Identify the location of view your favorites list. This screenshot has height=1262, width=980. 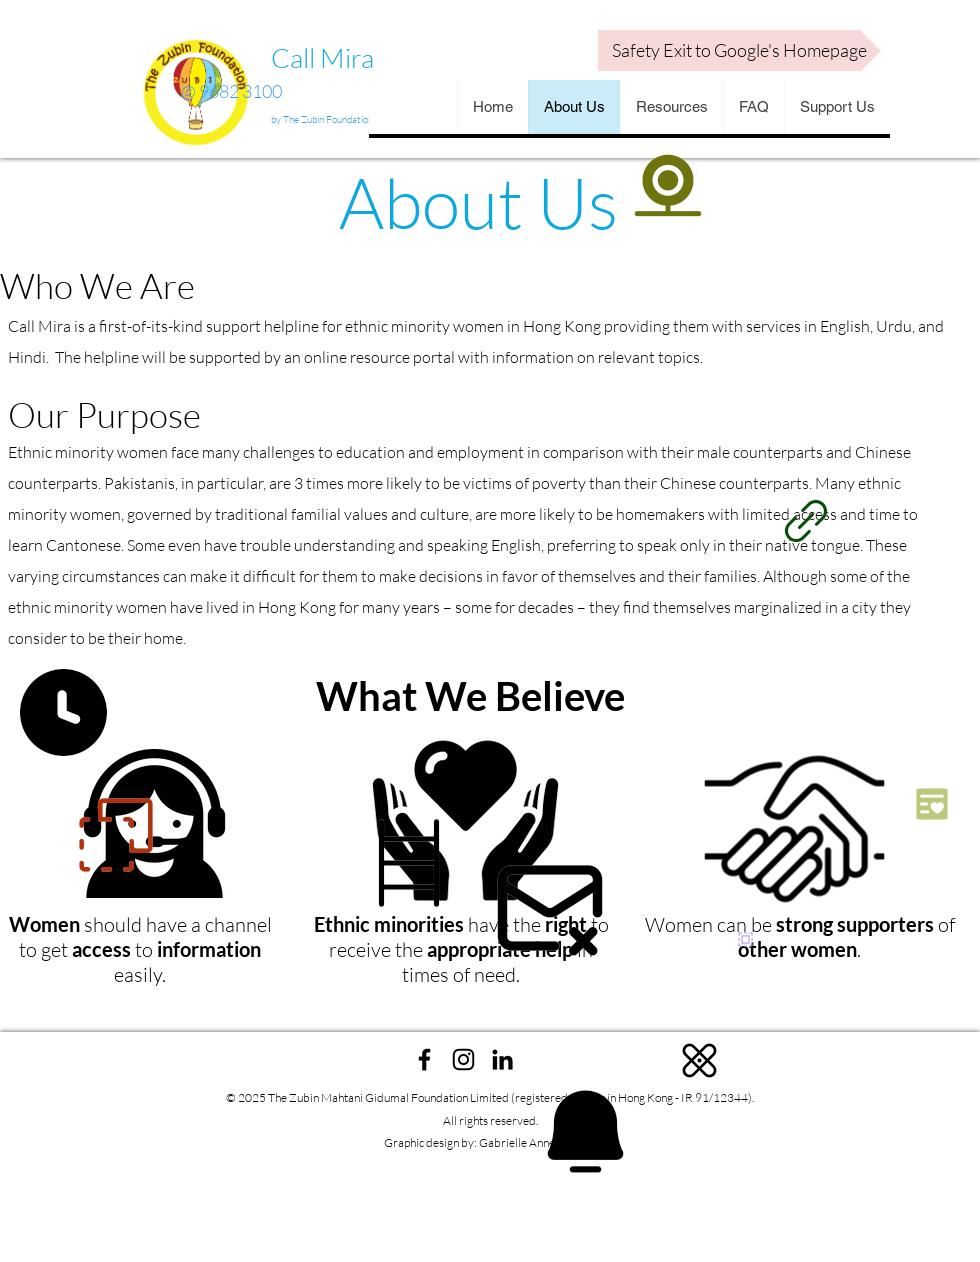
(932, 804).